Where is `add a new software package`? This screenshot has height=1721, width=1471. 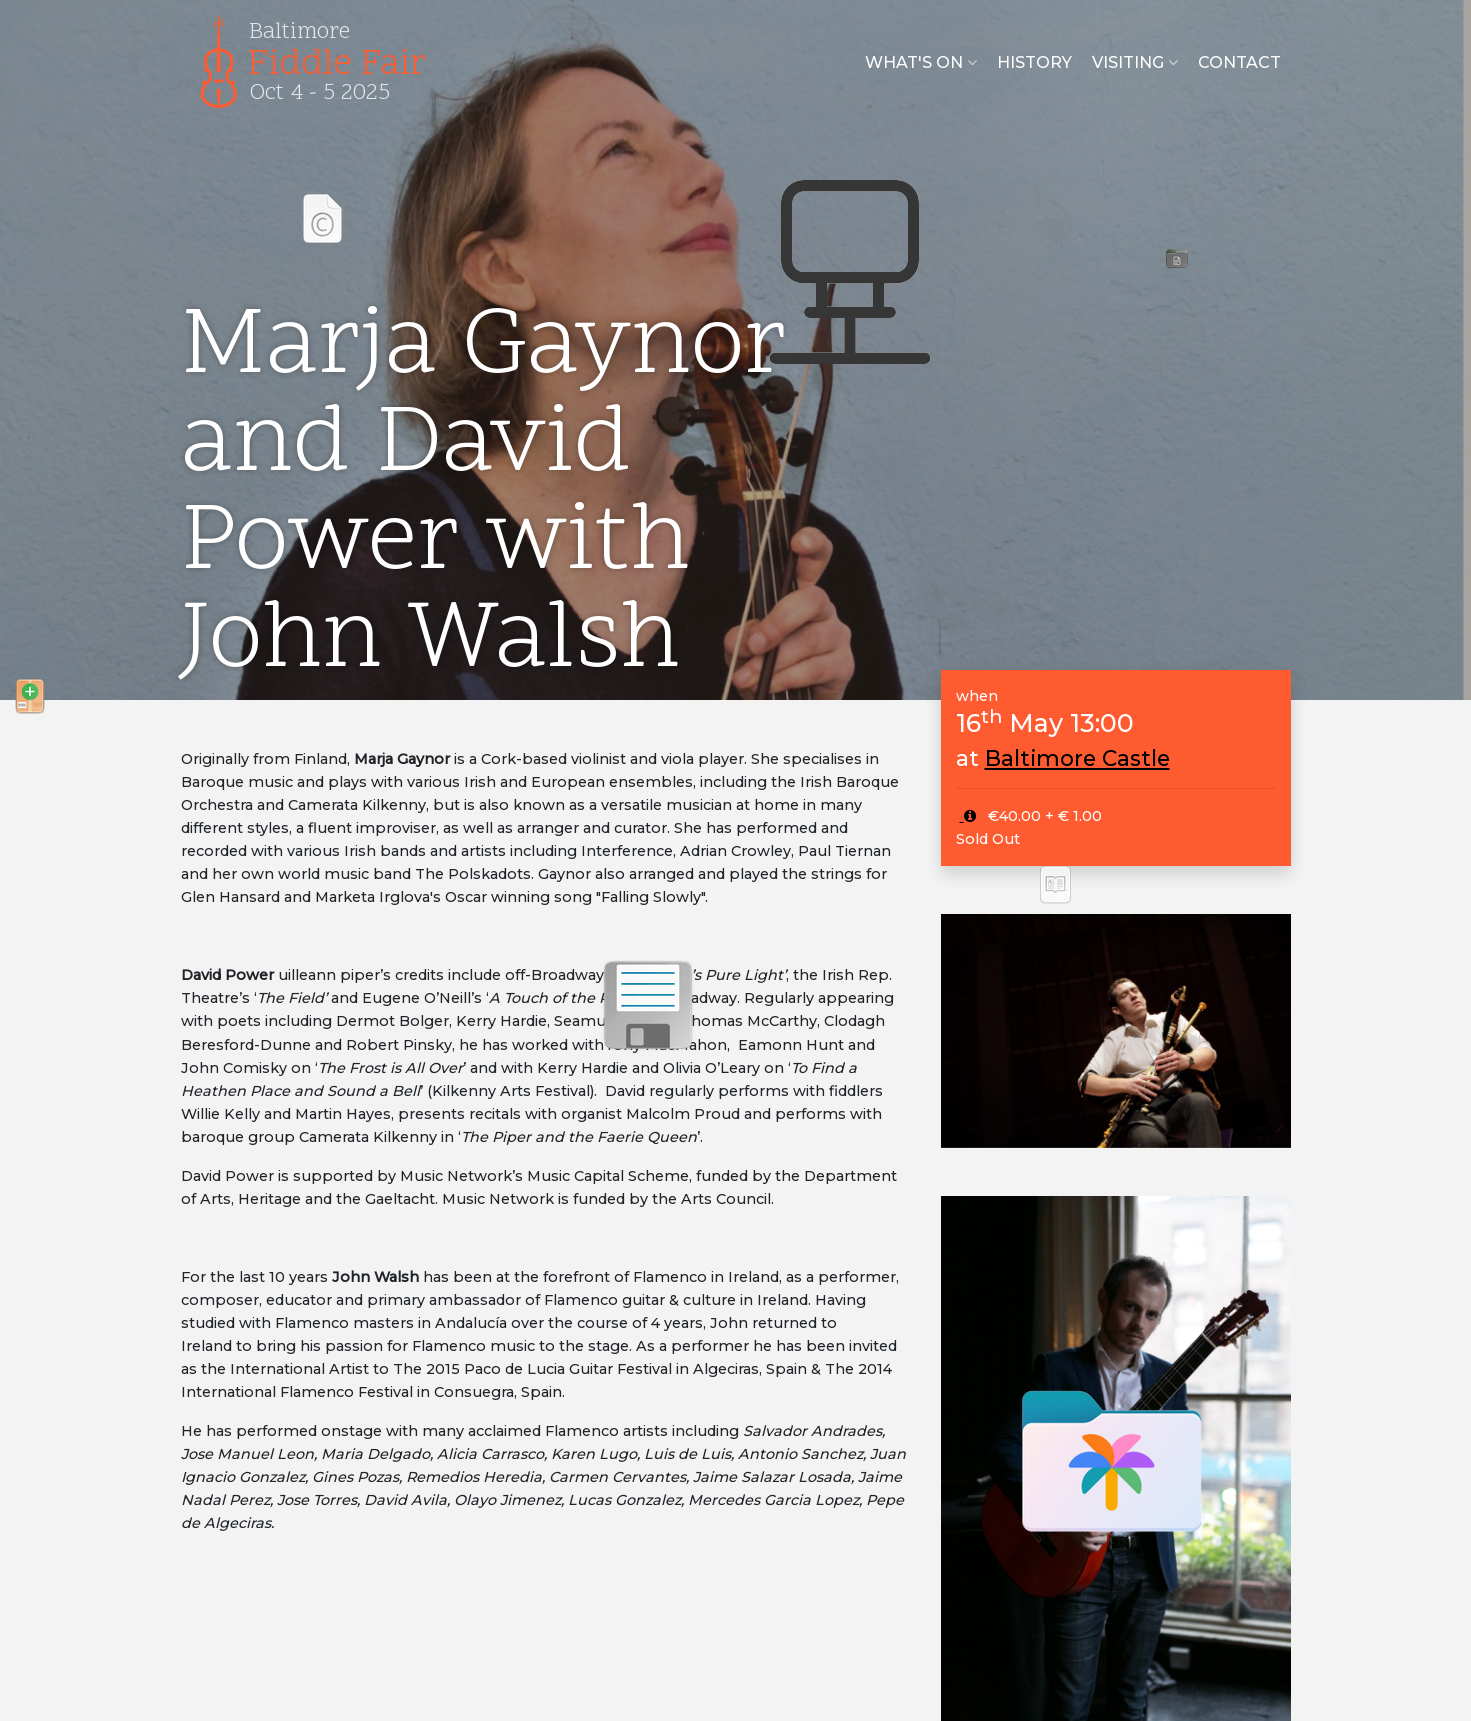
add a new software package is located at coordinates (30, 696).